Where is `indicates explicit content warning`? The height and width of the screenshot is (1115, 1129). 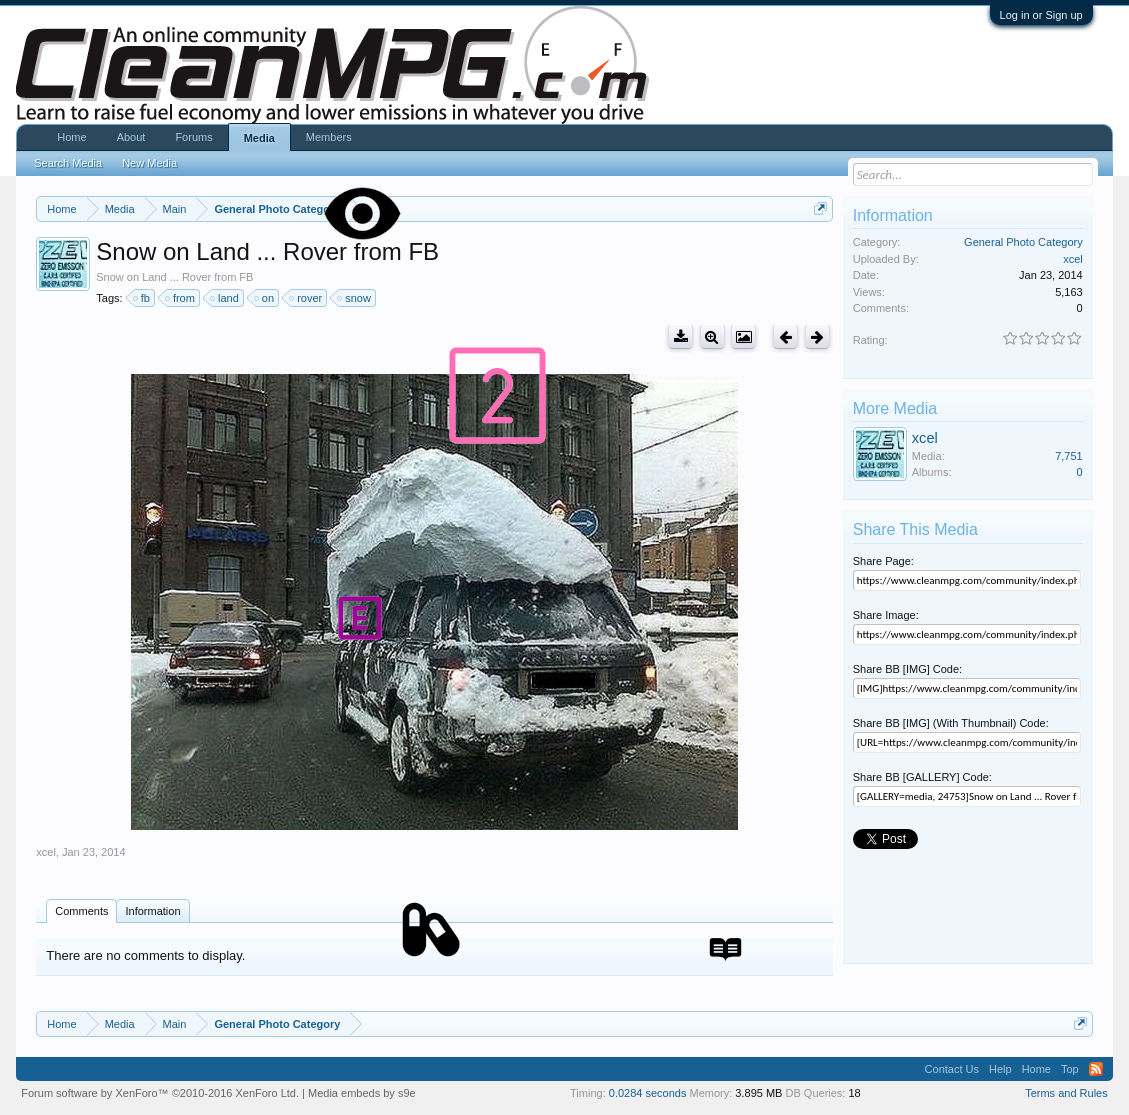
indicates explicit content warning is located at coordinates (360, 618).